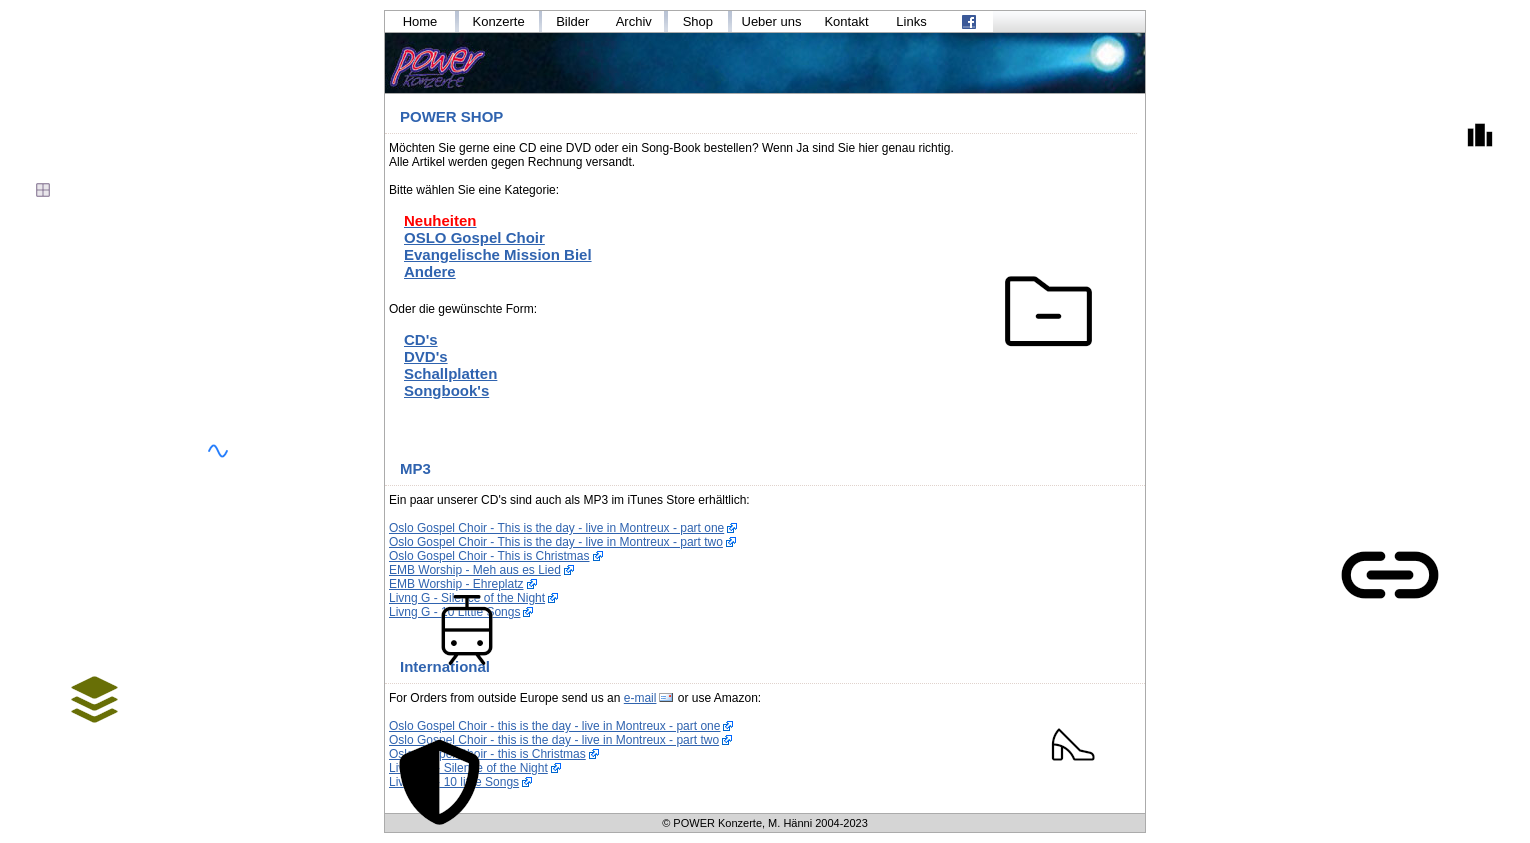 The image size is (1530, 843). I want to click on audio or sound wave visualization, so click(218, 451).